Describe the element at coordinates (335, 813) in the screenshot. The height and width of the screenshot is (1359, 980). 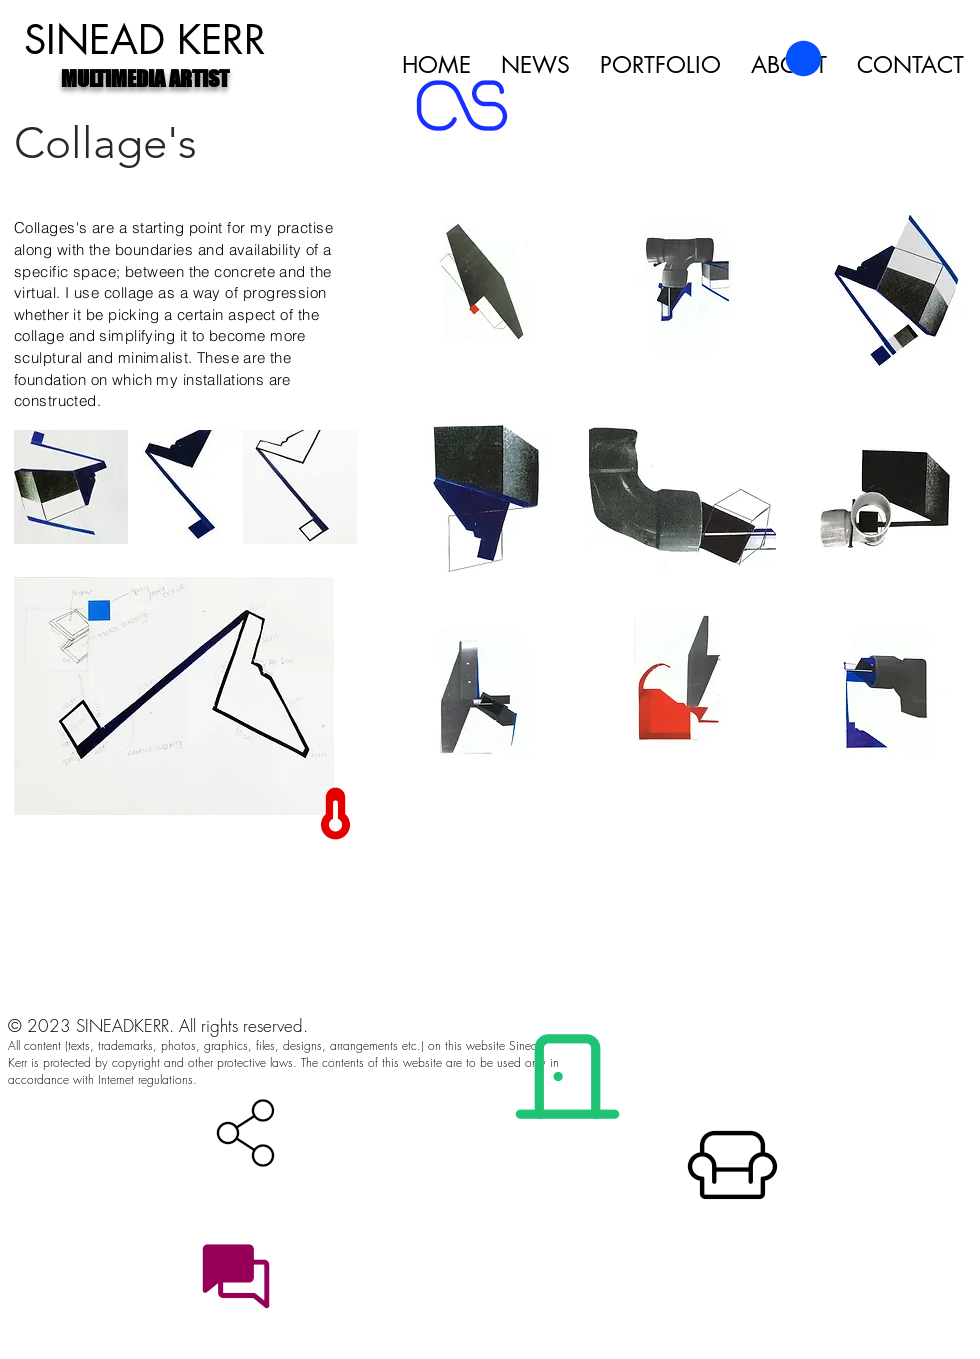
I see `indicates high temperature reading` at that location.